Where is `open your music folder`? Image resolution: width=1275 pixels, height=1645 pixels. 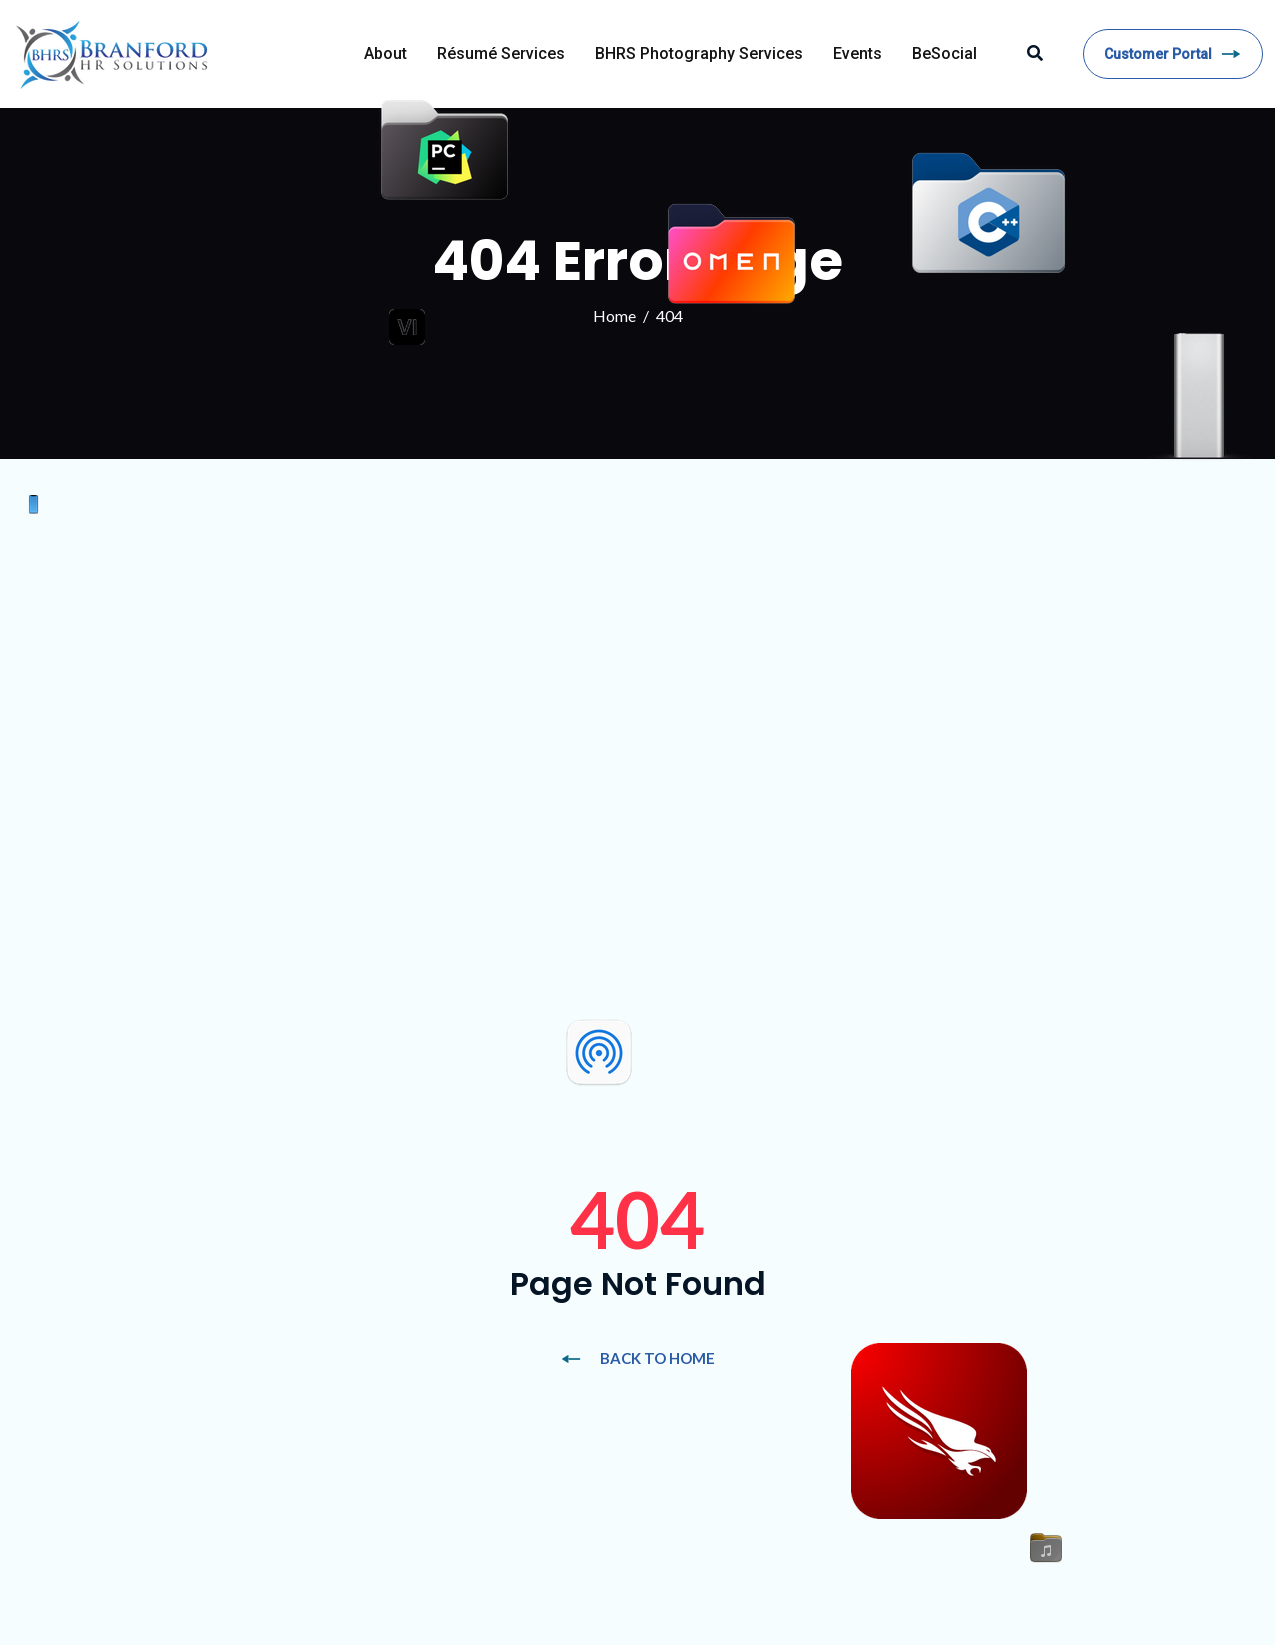 open your music folder is located at coordinates (1046, 1547).